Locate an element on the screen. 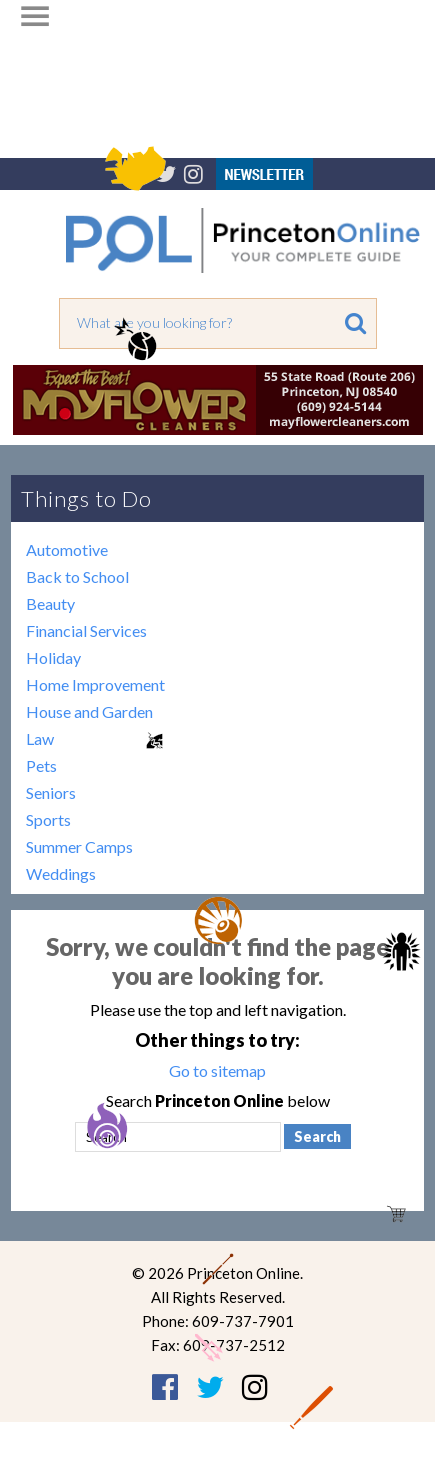 This screenshot has height=1474, width=435. access baseball or batting-related content is located at coordinates (311, 1408).